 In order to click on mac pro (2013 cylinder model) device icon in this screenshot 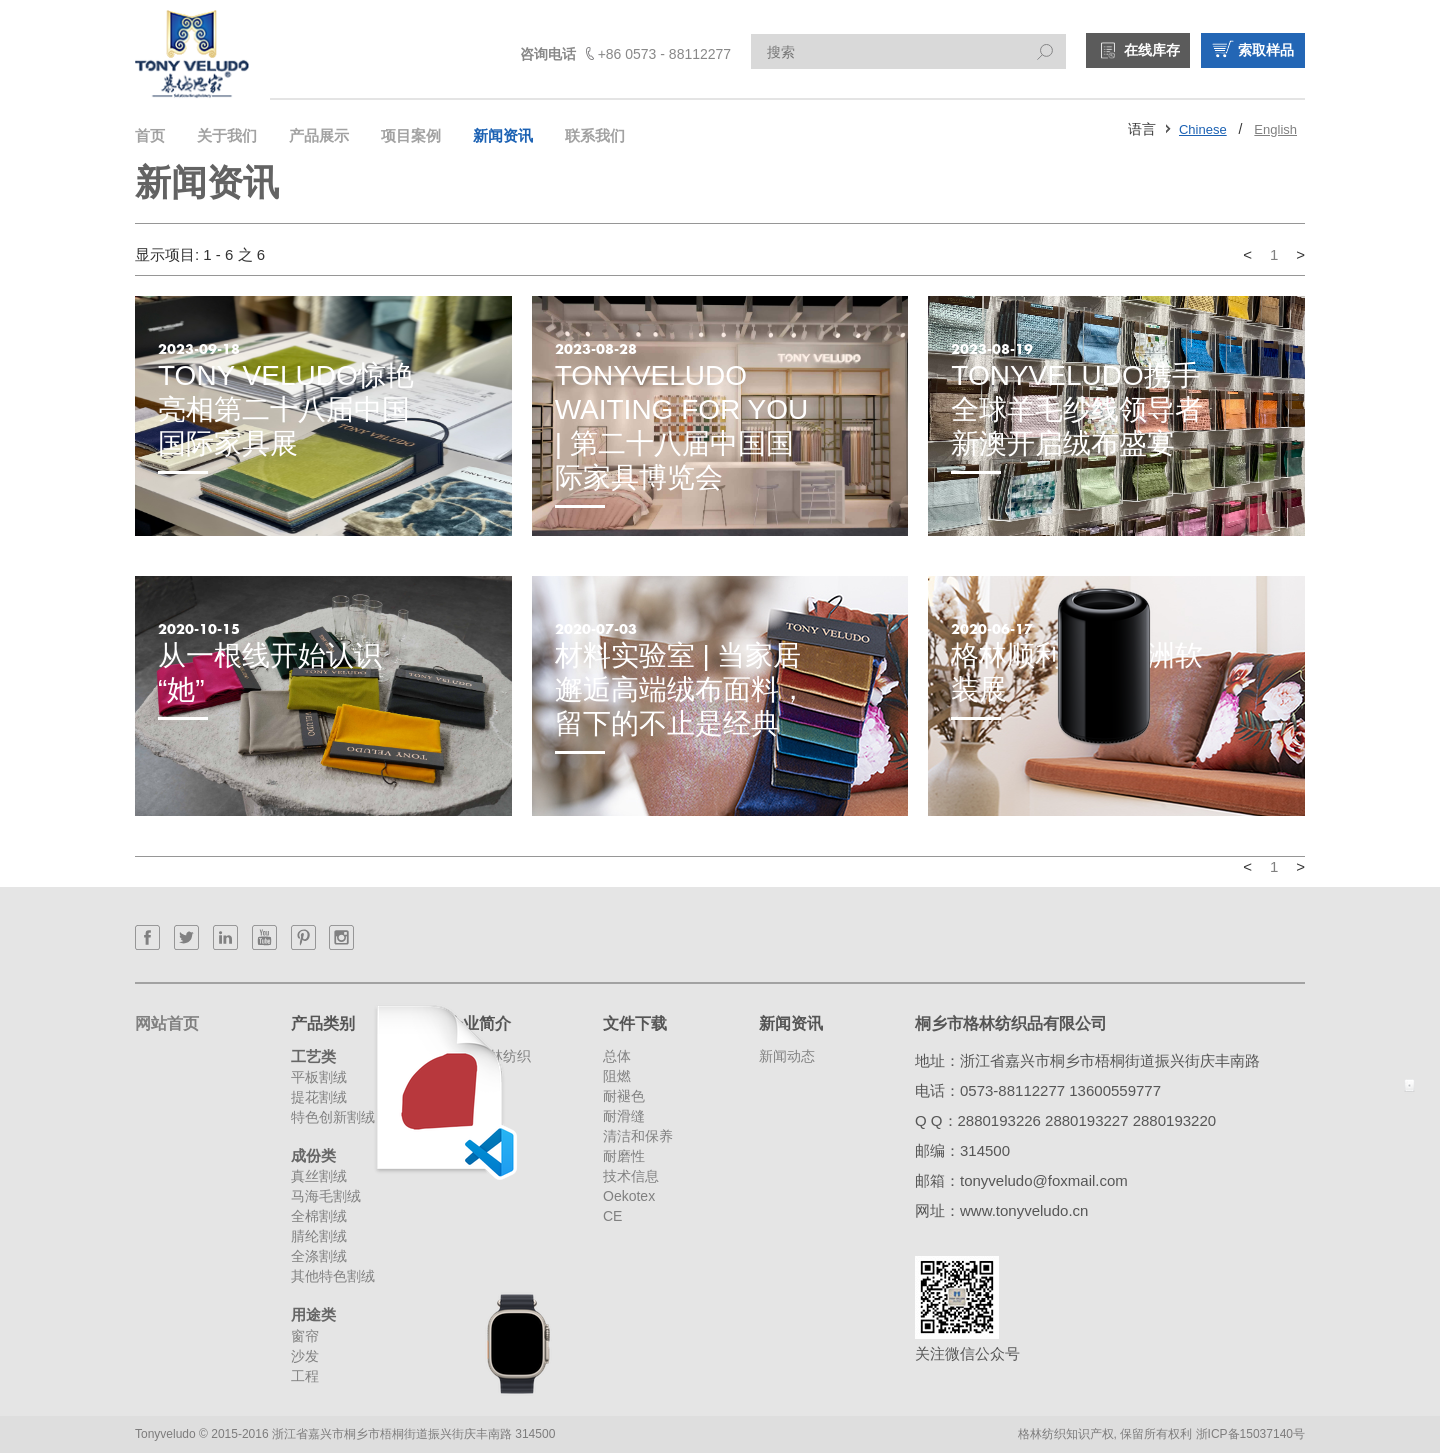, I will do `click(1104, 669)`.